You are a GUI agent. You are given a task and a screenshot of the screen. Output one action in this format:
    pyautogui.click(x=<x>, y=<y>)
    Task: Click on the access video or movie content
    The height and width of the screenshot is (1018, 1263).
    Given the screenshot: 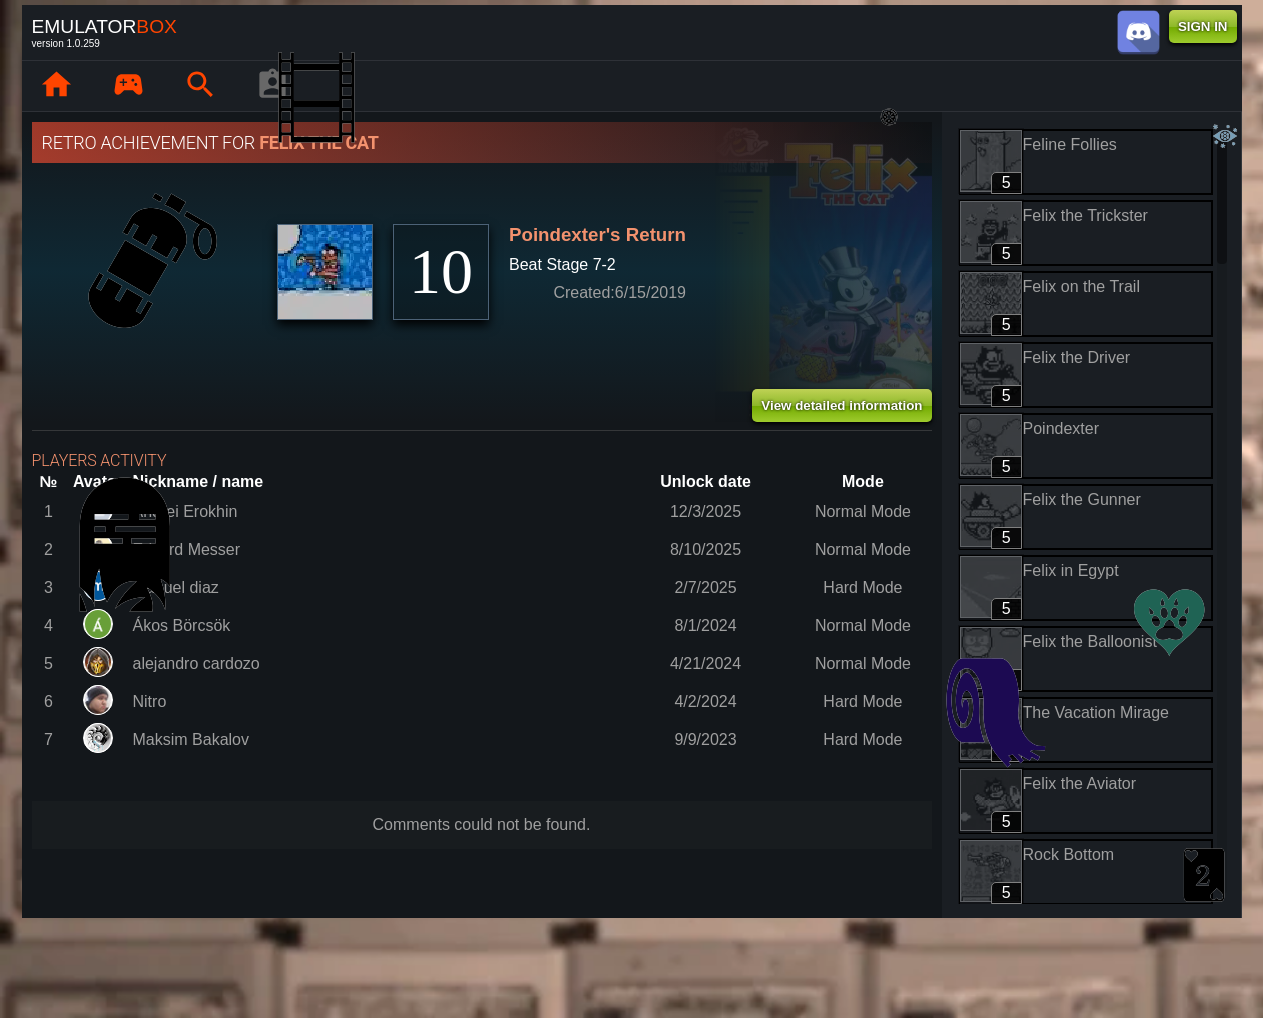 What is the action you would take?
    pyautogui.click(x=316, y=97)
    